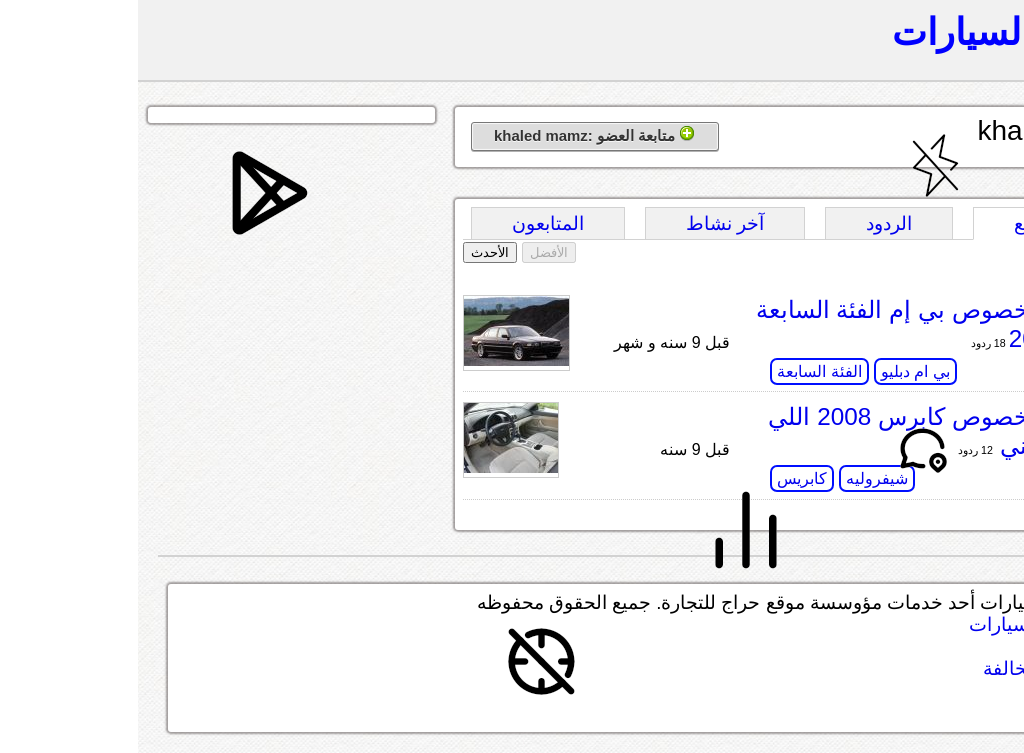  What do you see at coordinates (922, 448) in the screenshot?
I see `pin a conversation to a location` at bounding box center [922, 448].